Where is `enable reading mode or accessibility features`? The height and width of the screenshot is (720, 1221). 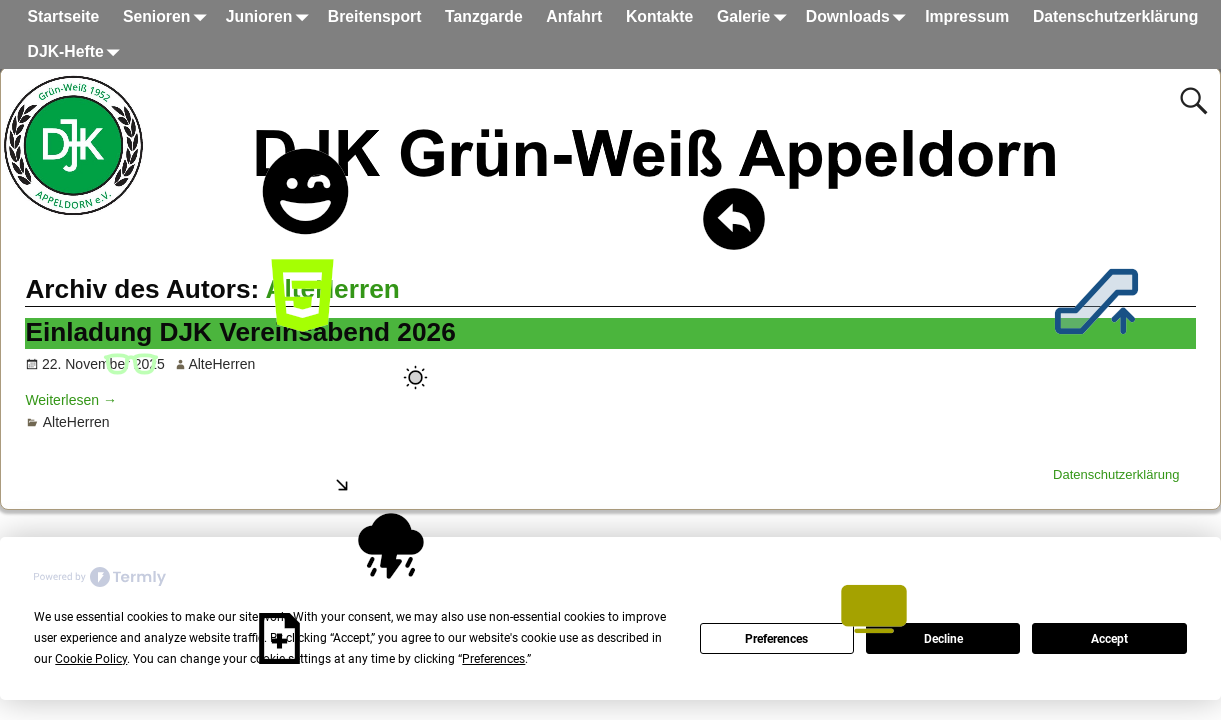 enable reading mode or accessibility features is located at coordinates (131, 364).